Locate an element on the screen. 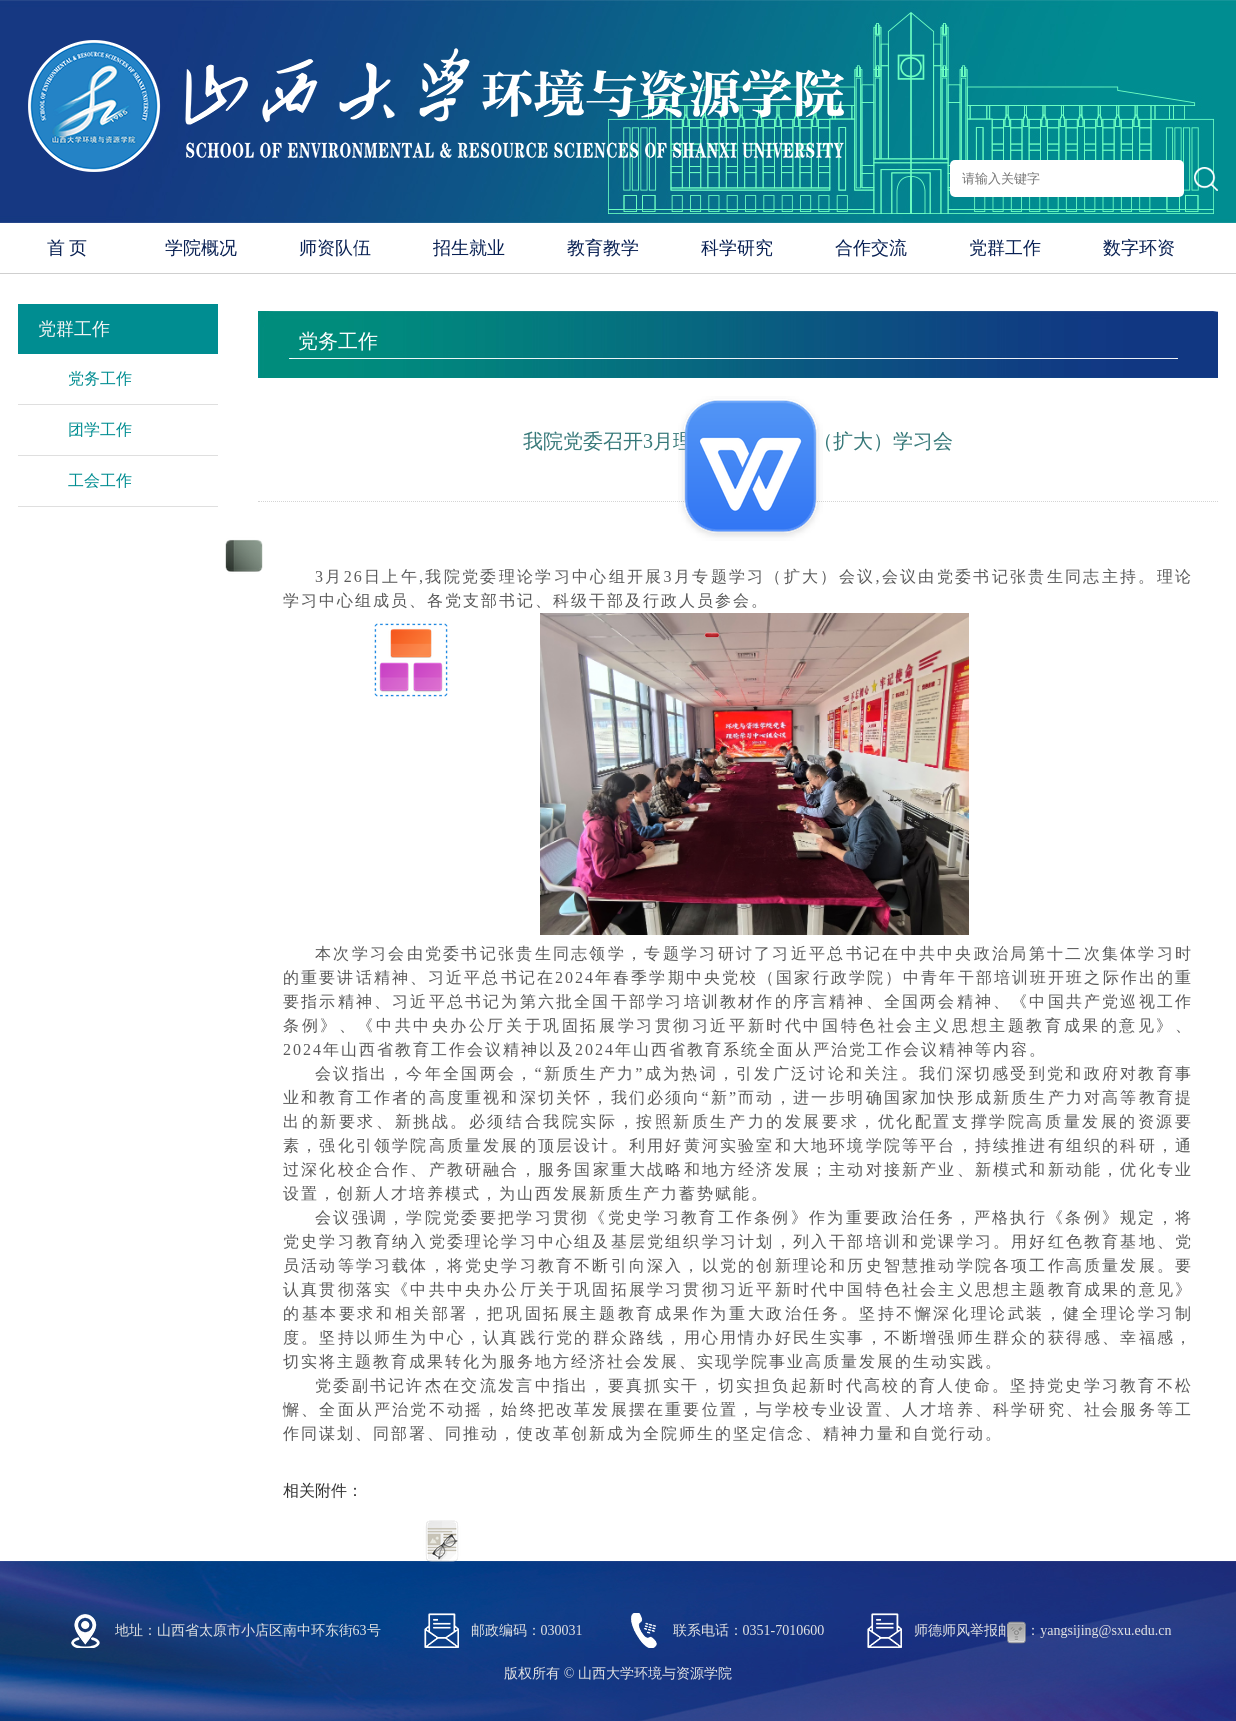 The height and width of the screenshot is (1721, 1236). access firewire external hard drive is located at coordinates (1016, 1632).